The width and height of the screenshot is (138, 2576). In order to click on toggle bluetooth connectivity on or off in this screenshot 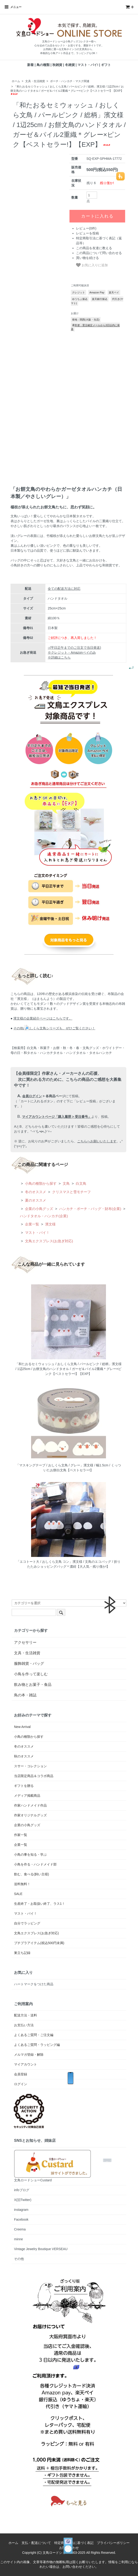, I will do `click(110, 1605)`.